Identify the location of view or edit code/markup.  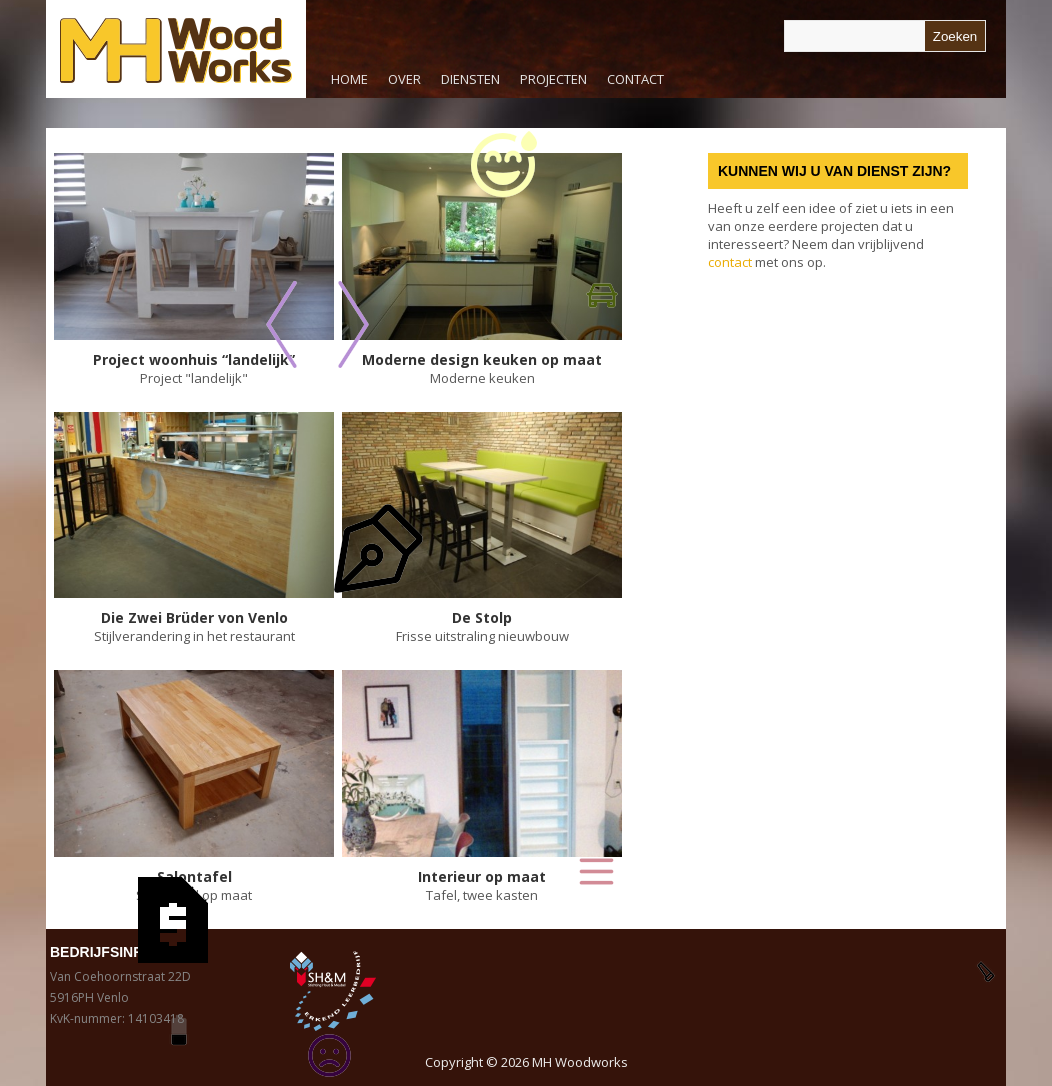
(317, 324).